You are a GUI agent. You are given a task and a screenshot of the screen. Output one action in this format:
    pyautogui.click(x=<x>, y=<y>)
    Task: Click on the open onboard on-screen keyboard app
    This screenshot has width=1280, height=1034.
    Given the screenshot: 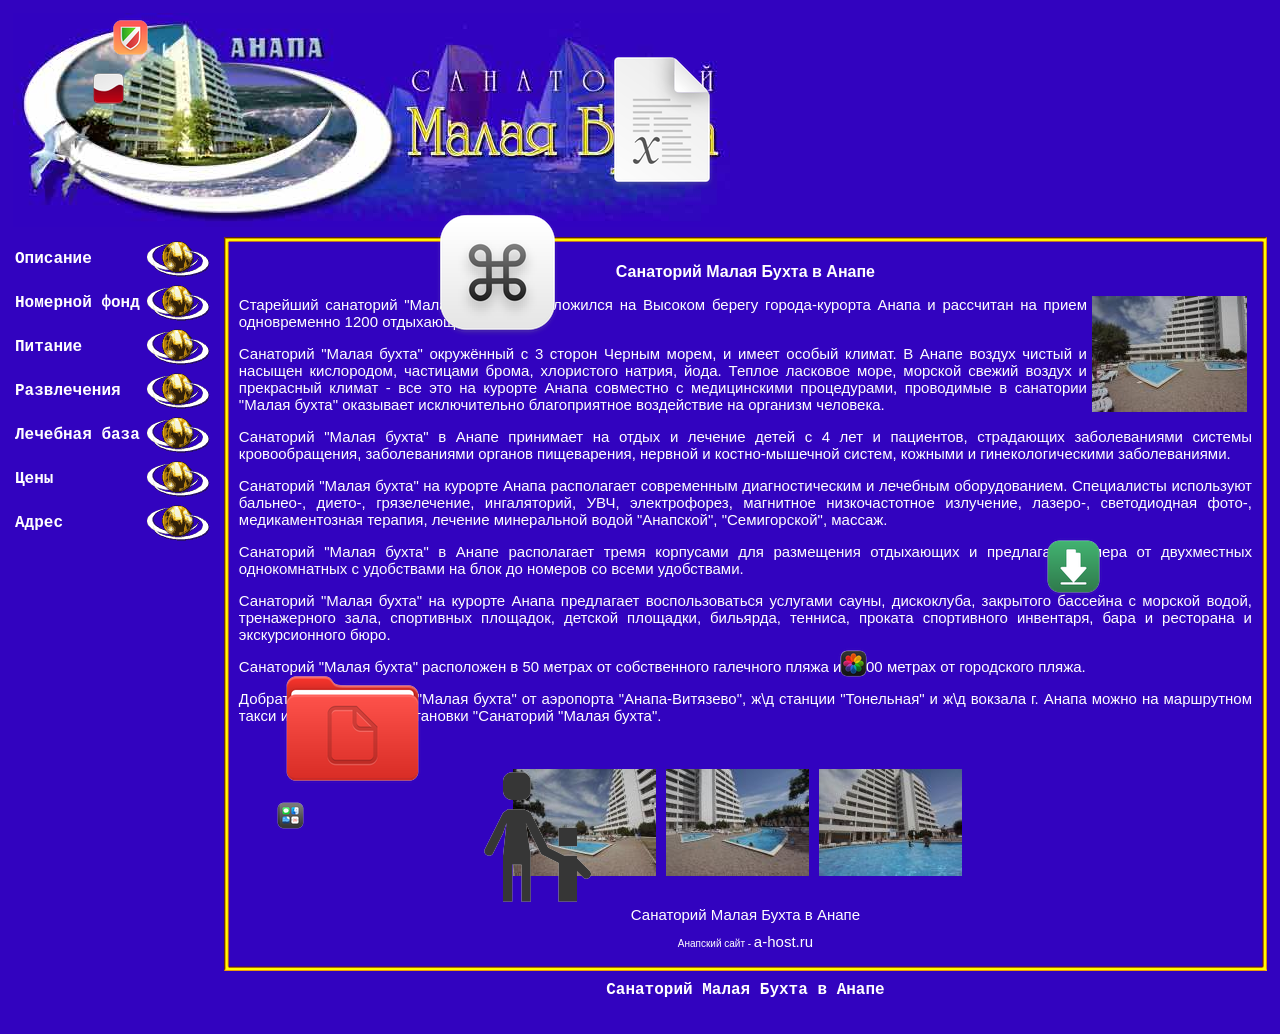 What is the action you would take?
    pyautogui.click(x=497, y=272)
    